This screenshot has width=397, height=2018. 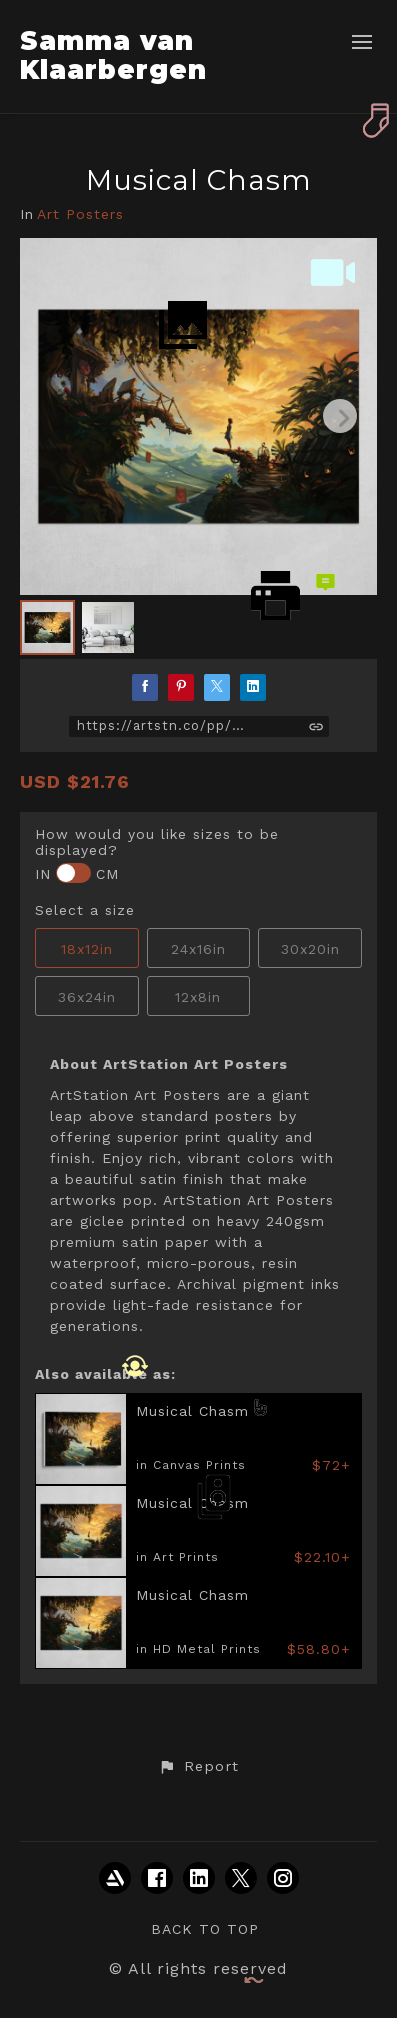 I want to click on switch between user accounts, so click(x=135, y=1366).